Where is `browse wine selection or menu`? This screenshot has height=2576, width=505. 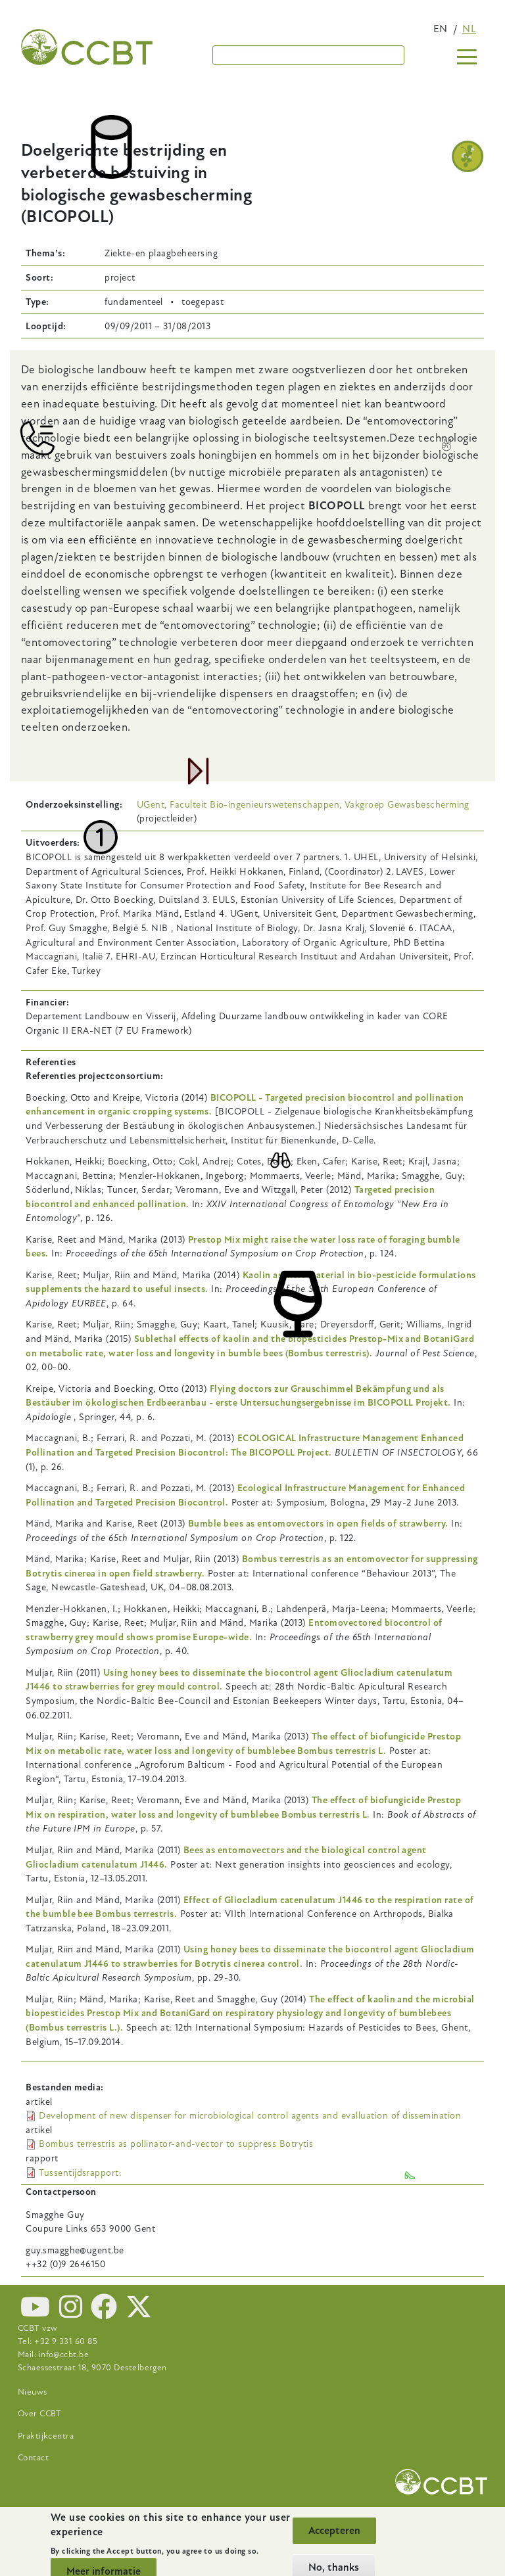 browse wine selection or menu is located at coordinates (298, 1302).